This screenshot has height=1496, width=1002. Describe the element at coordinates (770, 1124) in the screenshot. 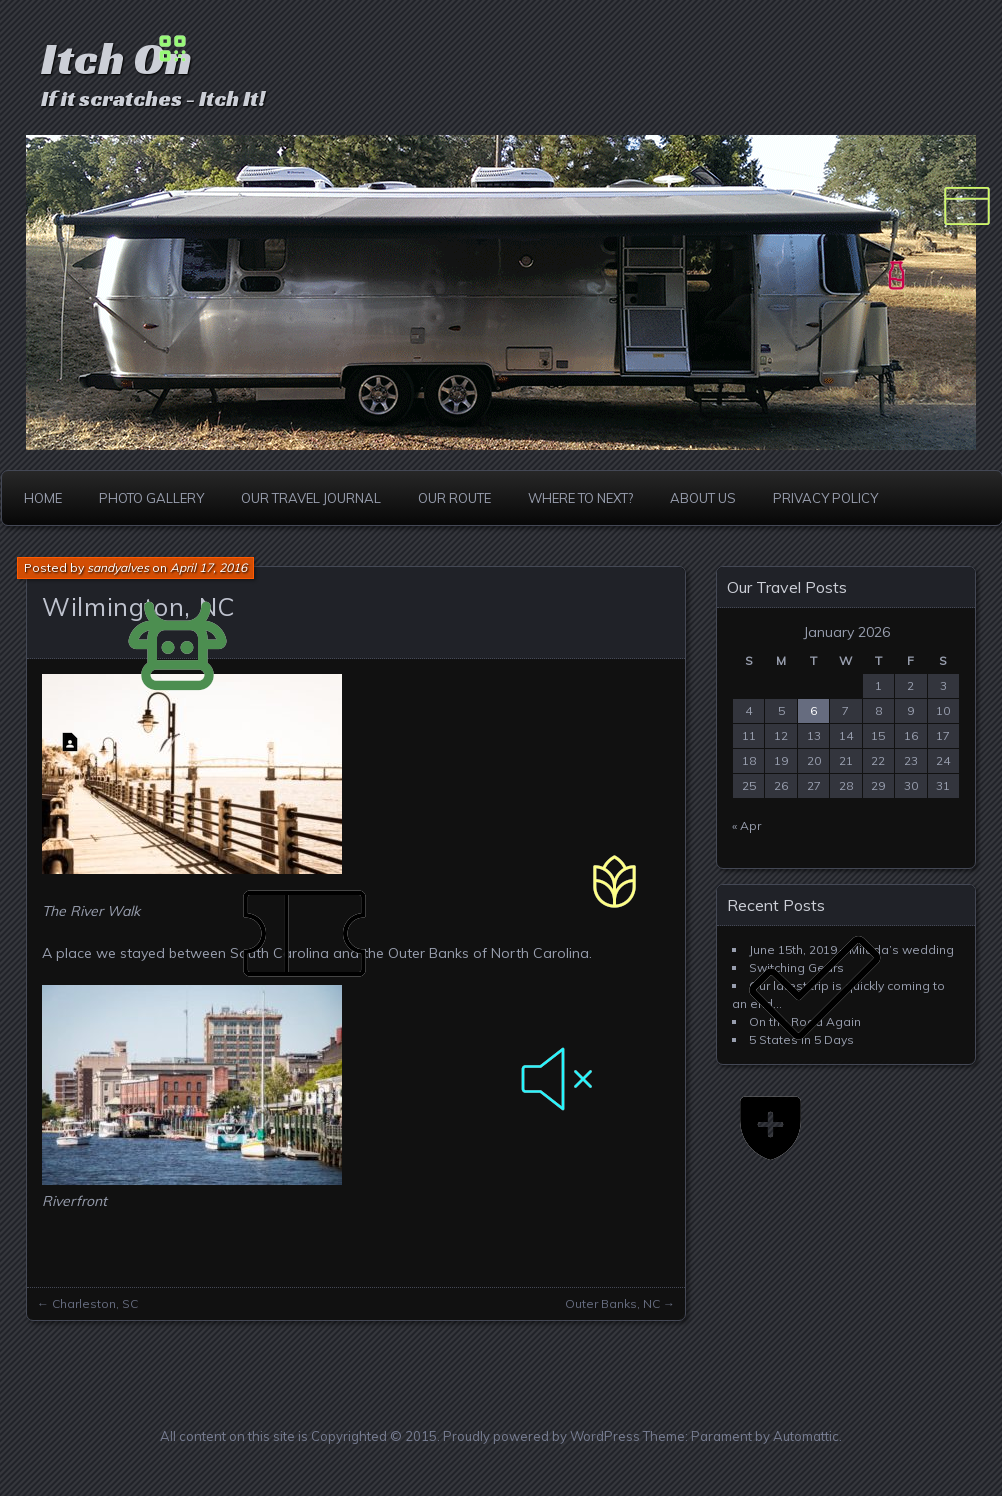

I see `add new security protection` at that location.